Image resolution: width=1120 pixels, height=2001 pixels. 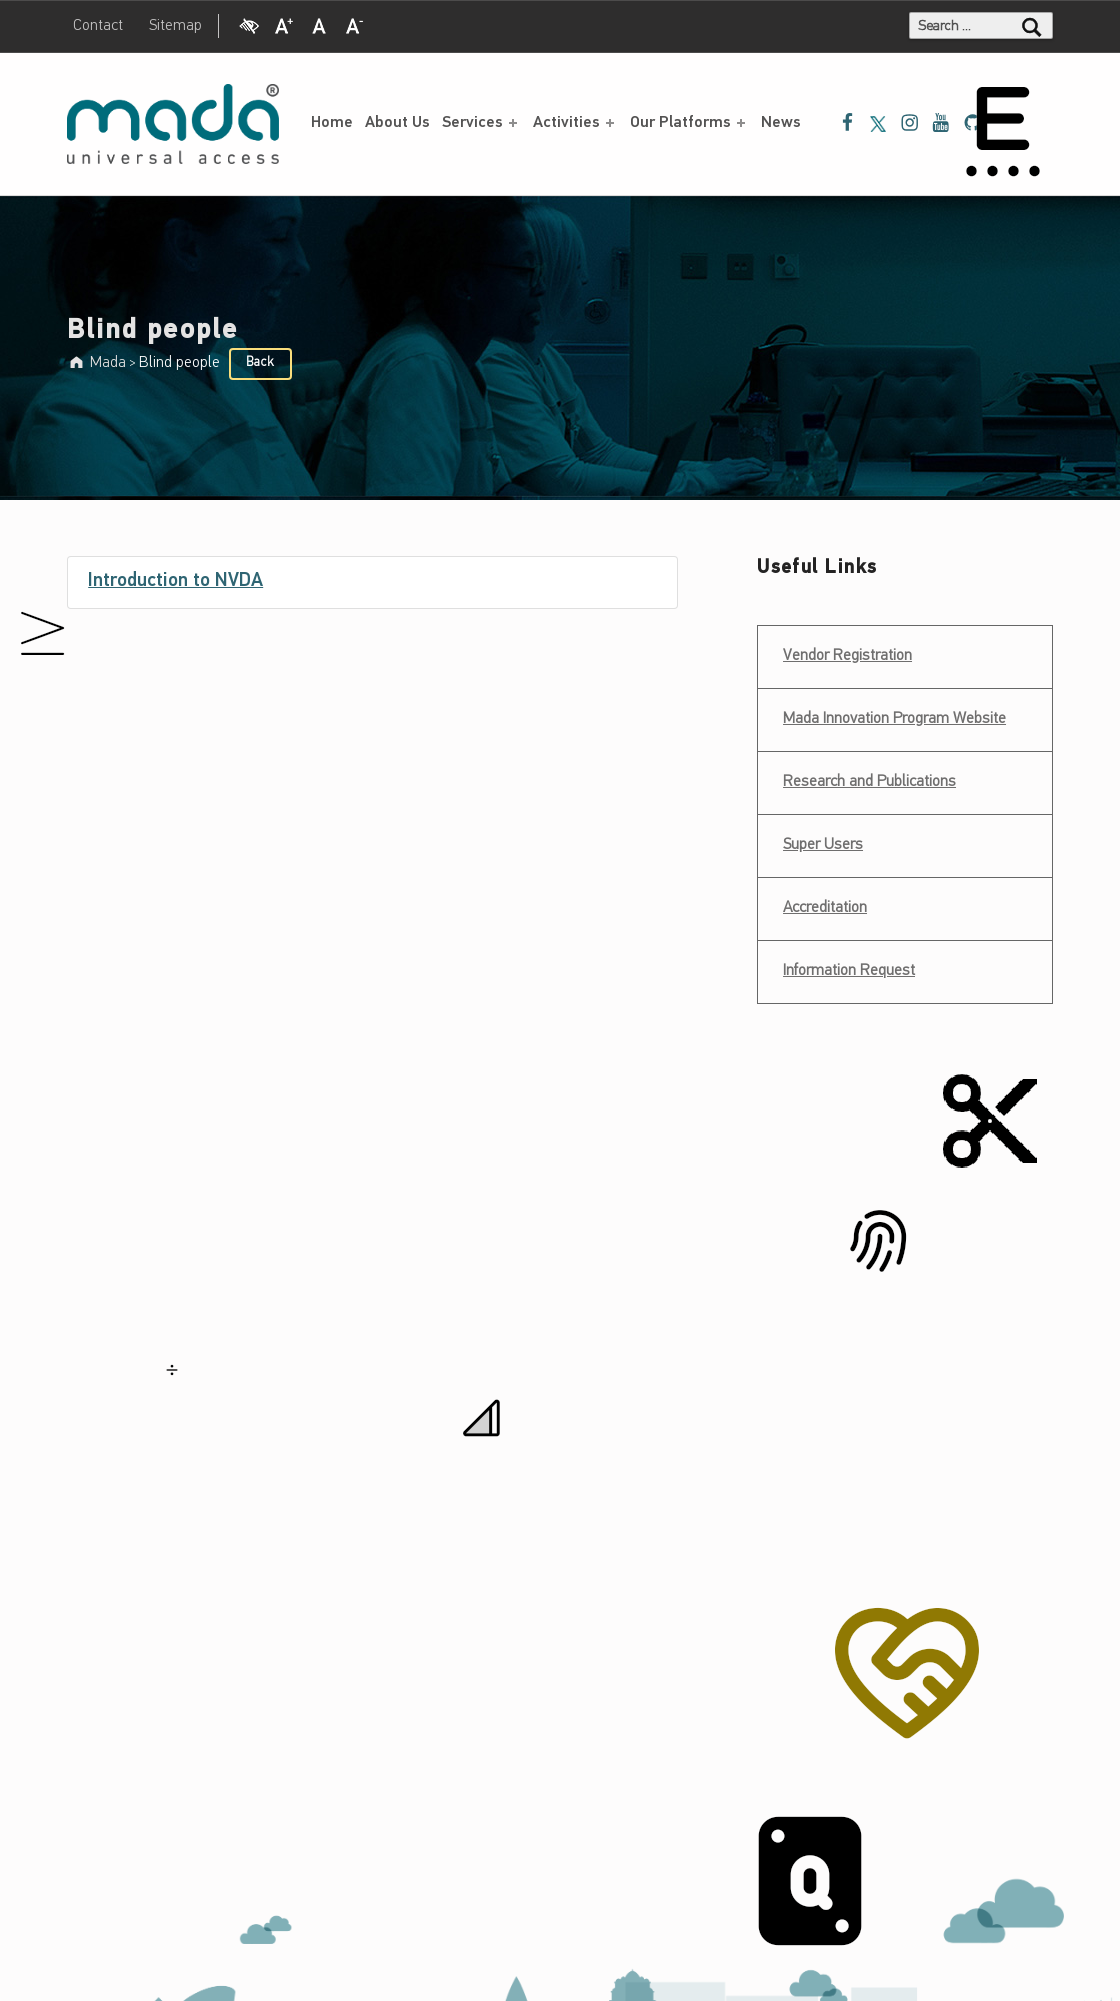 I want to click on greater than or equal to mathematical operator, so click(x=41, y=634).